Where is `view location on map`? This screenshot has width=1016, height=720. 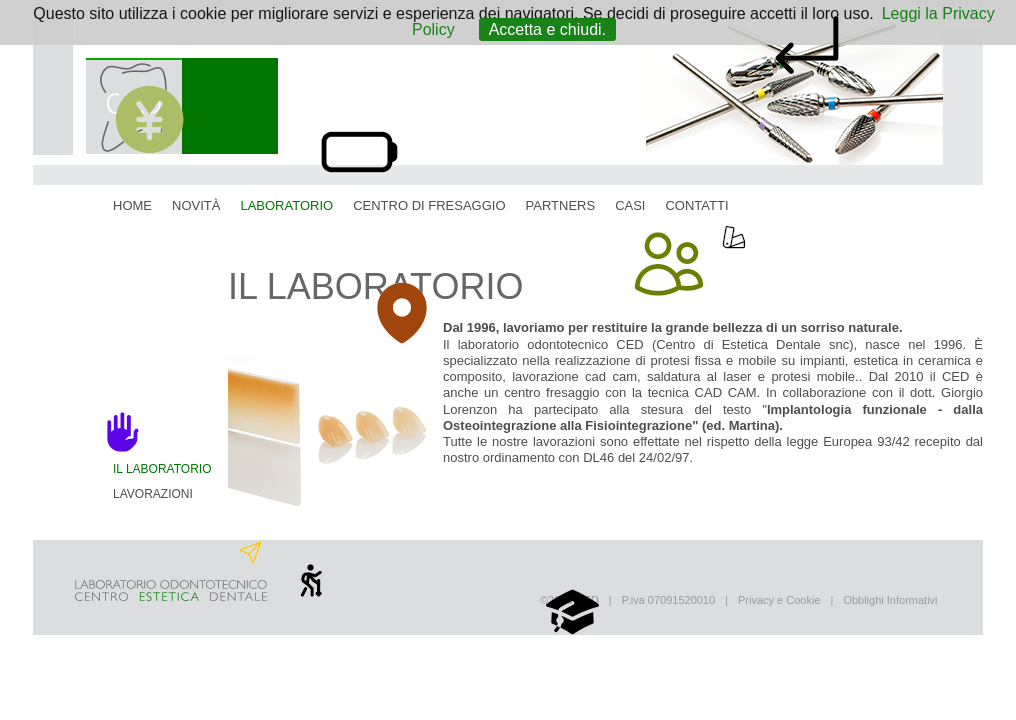 view location on map is located at coordinates (402, 312).